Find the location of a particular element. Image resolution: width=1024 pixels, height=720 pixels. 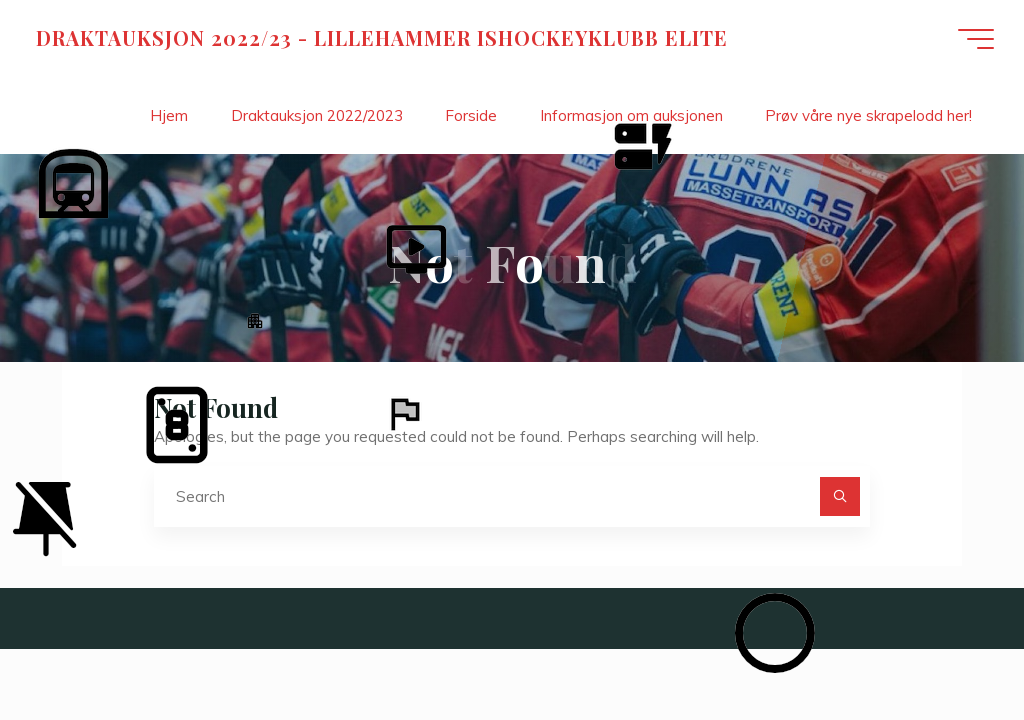

unpin this item is located at coordinates (46, 515).